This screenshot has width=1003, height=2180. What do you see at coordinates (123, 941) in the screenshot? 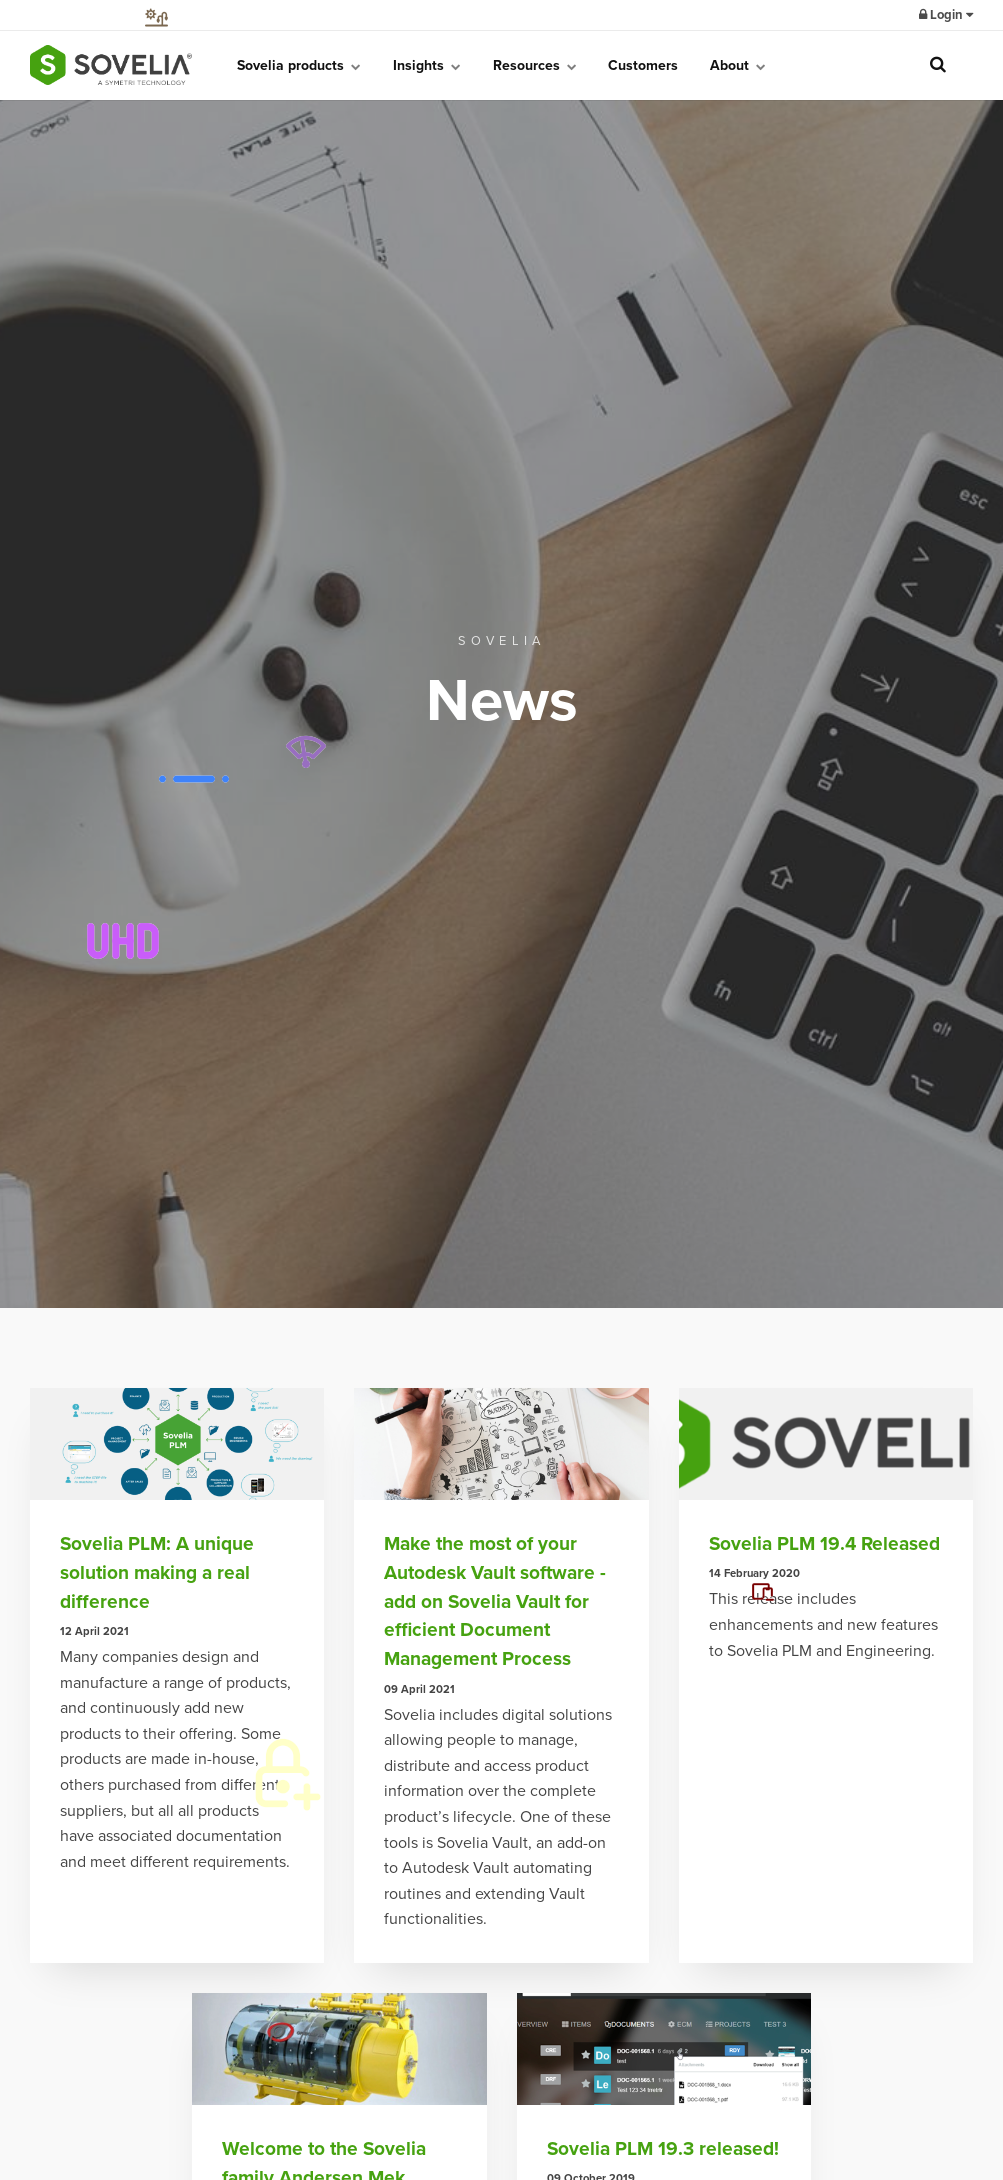
I see `indicates ultra high definition video quality` at bounding box center [123, 941].